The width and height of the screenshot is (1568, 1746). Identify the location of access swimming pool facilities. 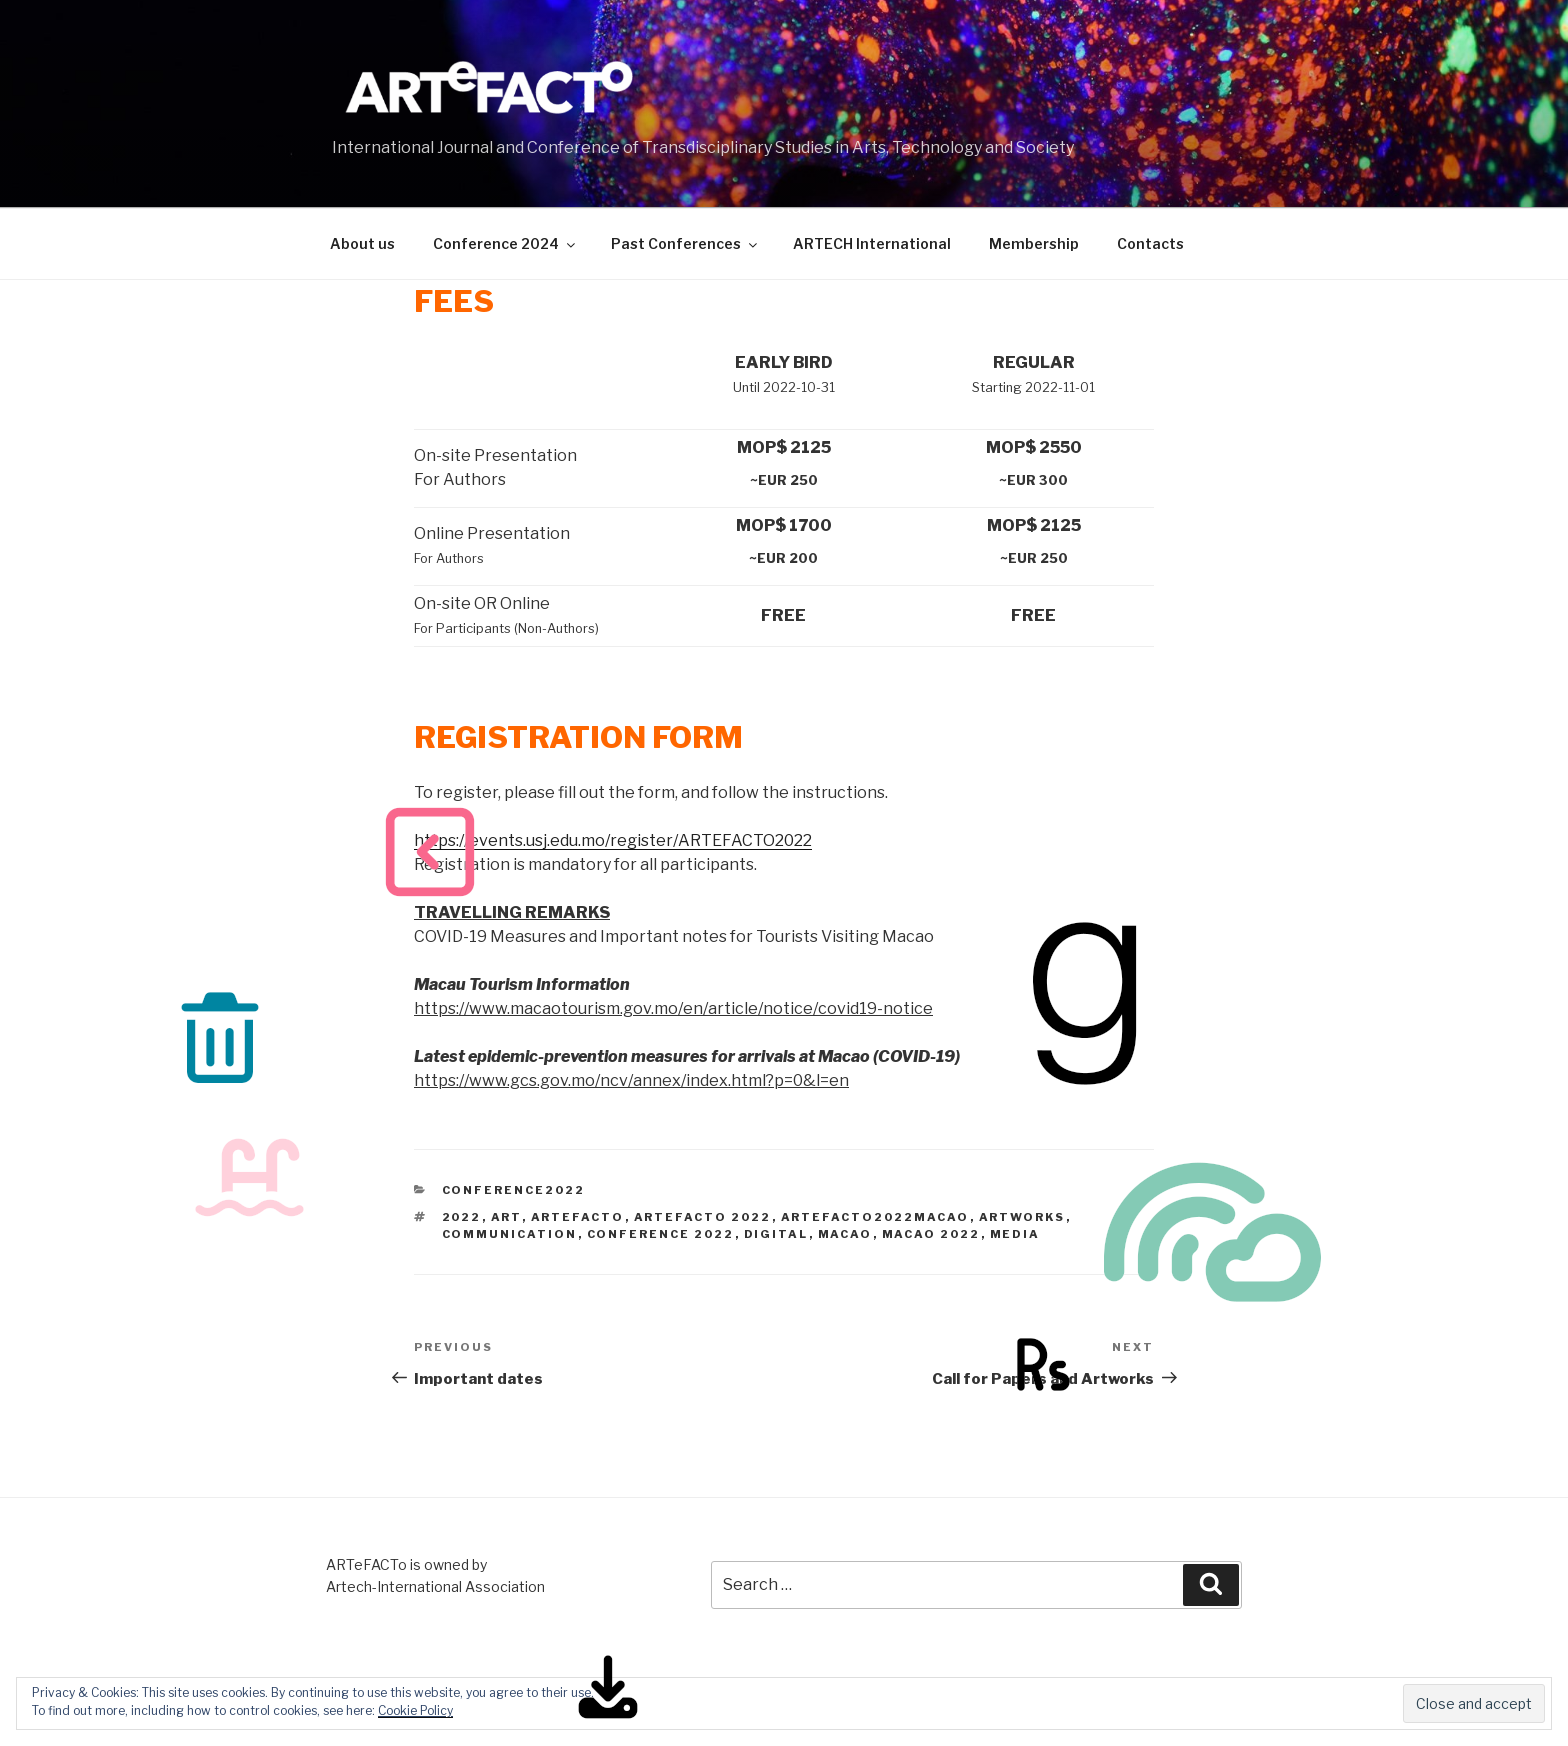
(249, 1177).